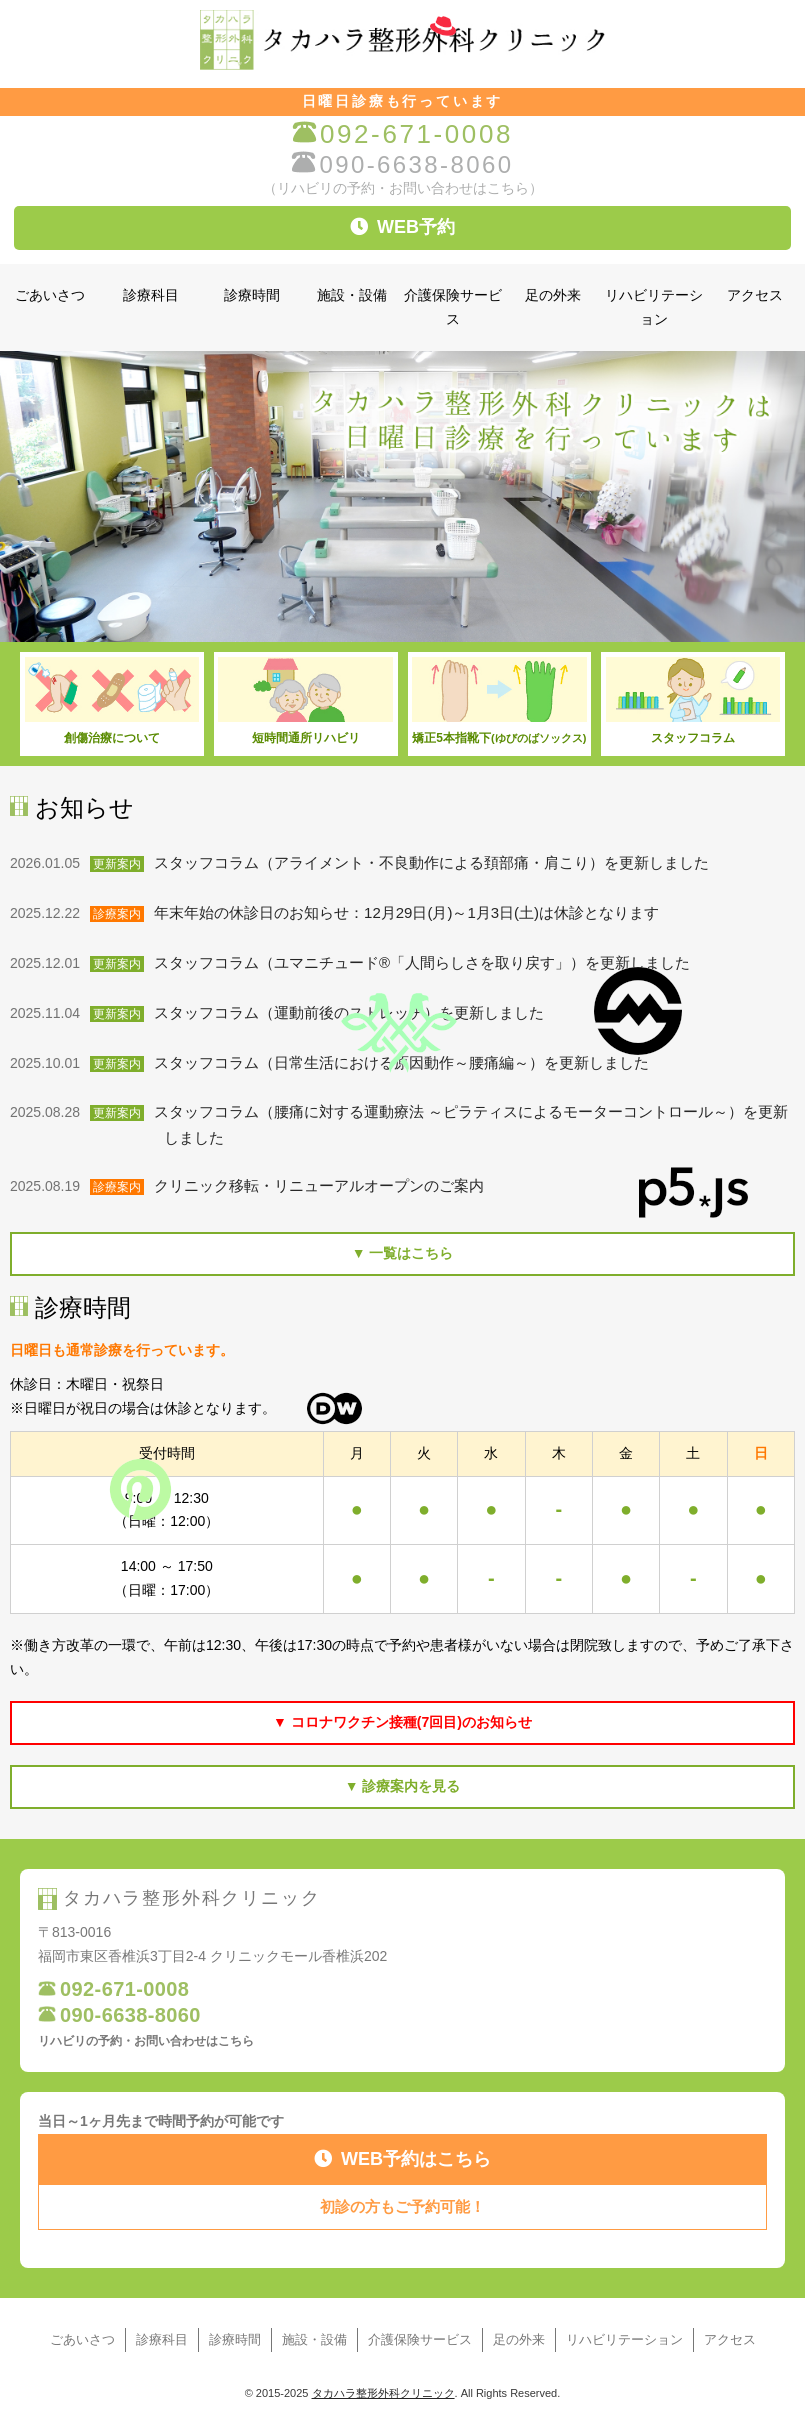 This screenshot has height=2416, width=805. Describe the element at coordinates (638, 1011) in the screenshot. I see `shanghai metro official app or website` at that location.